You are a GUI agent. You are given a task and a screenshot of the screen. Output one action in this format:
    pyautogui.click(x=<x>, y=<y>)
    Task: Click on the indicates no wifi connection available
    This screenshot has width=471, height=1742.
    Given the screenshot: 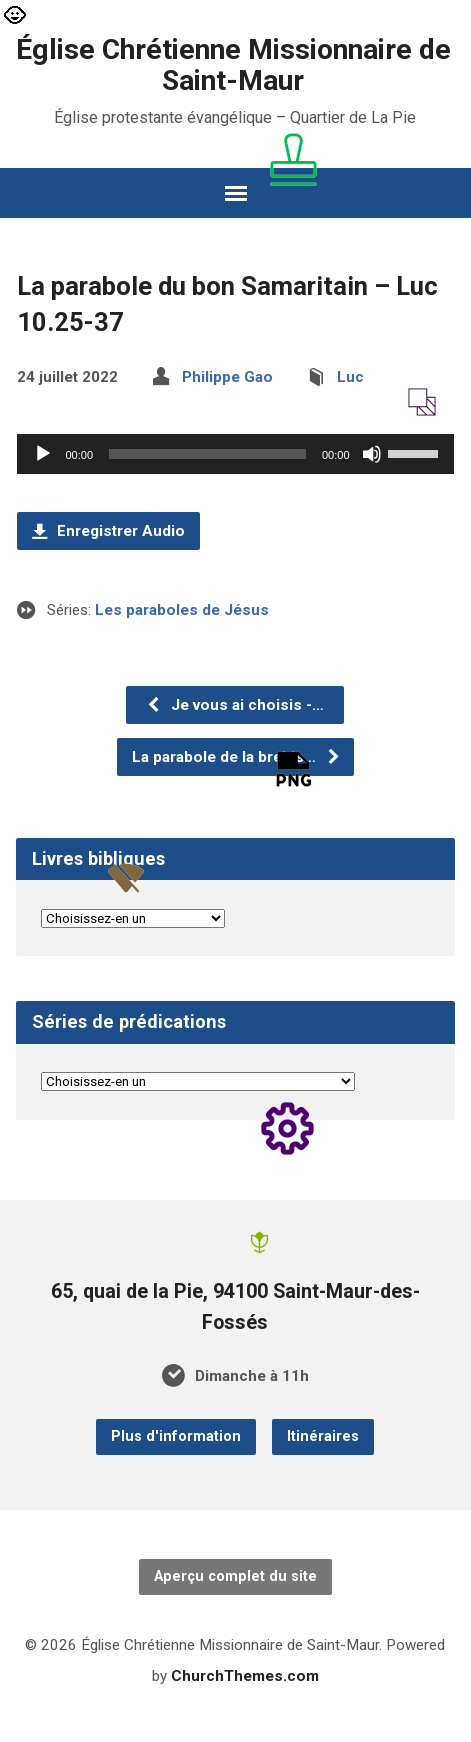 What is the action you would take?
    pyautogui.click(x=126, y=878)
    